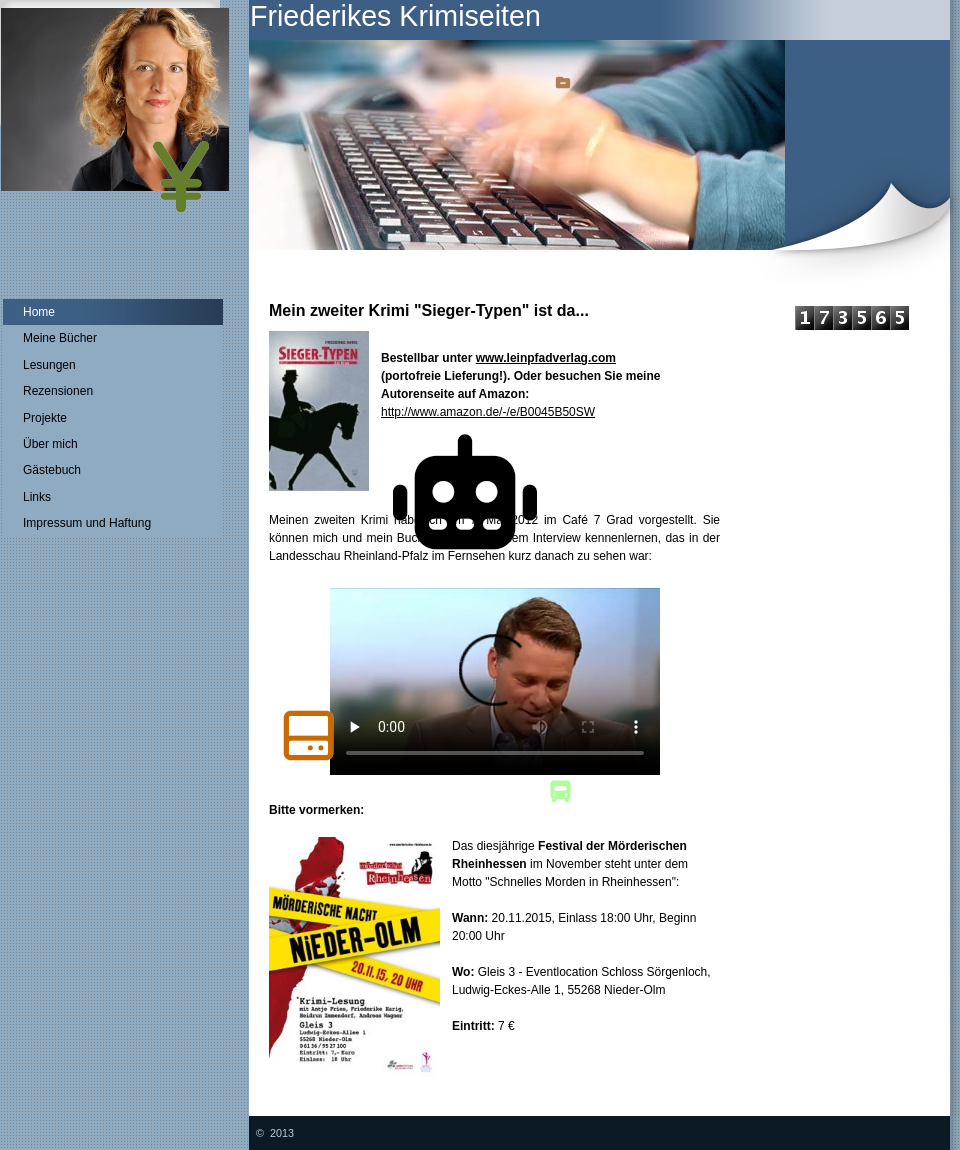  I want to click on access storage or disk management, so click(308, 735).